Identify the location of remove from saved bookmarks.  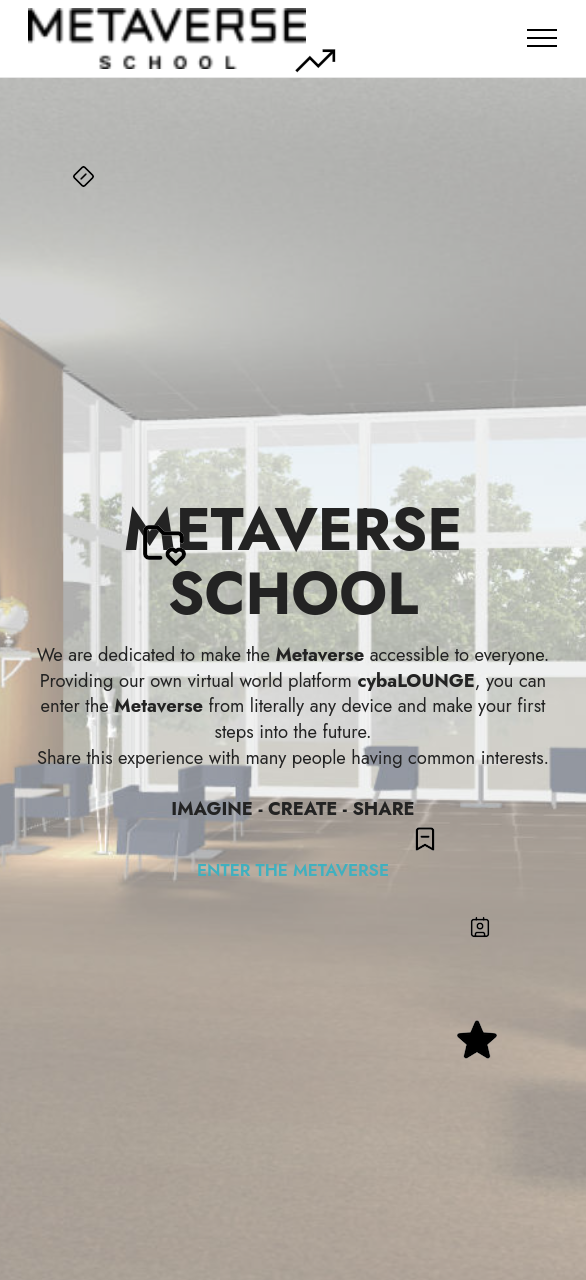
(425, 839).